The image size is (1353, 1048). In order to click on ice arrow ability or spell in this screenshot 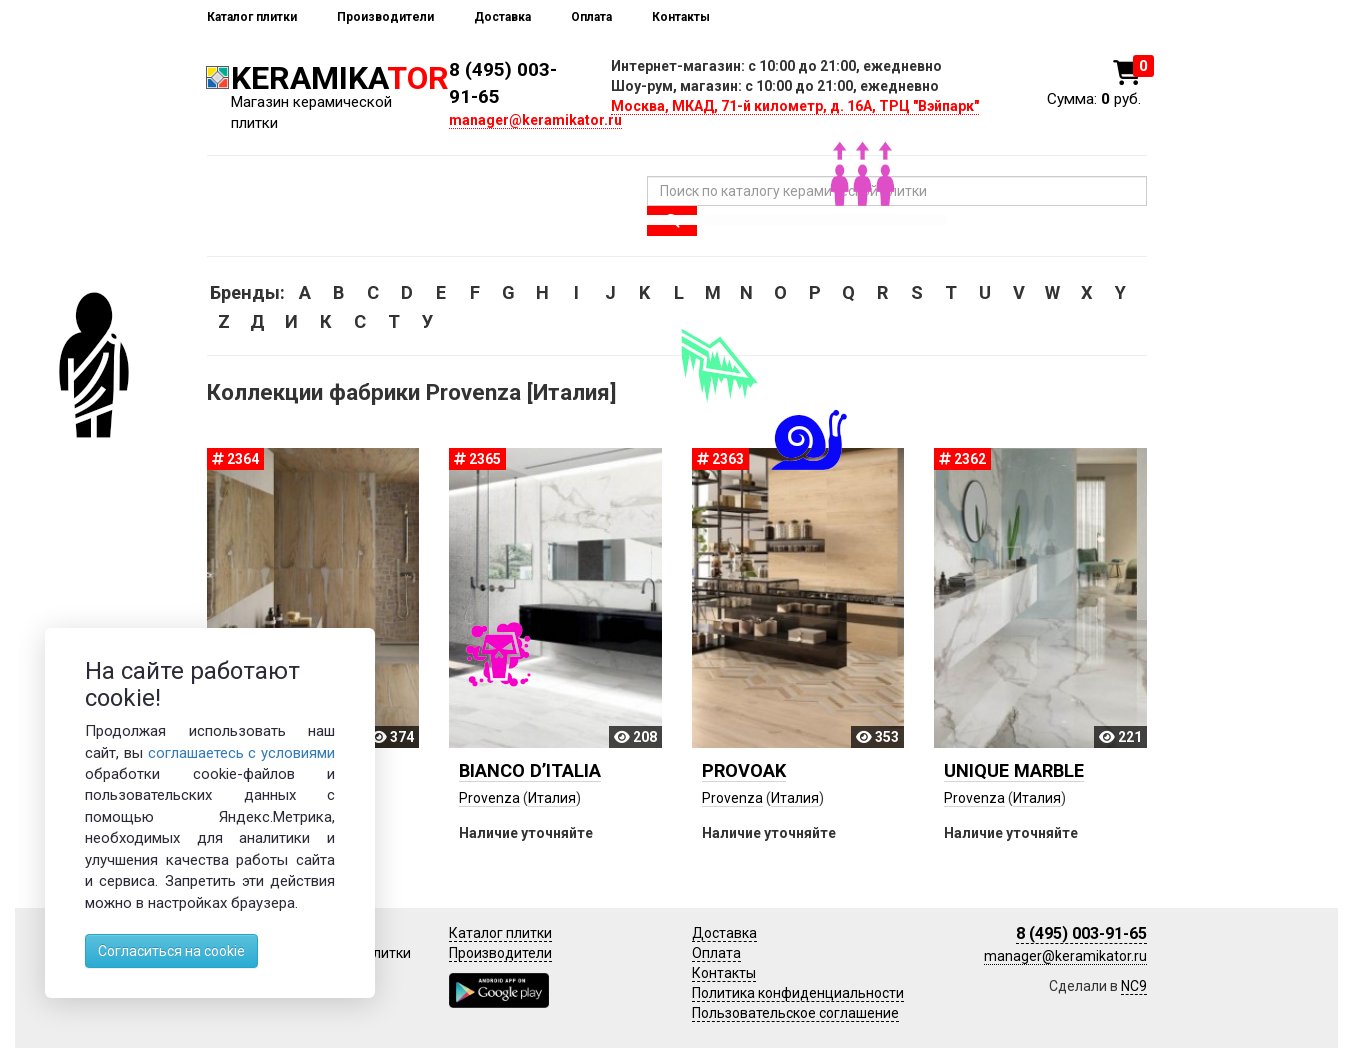, I will do `click(720, 365)`.